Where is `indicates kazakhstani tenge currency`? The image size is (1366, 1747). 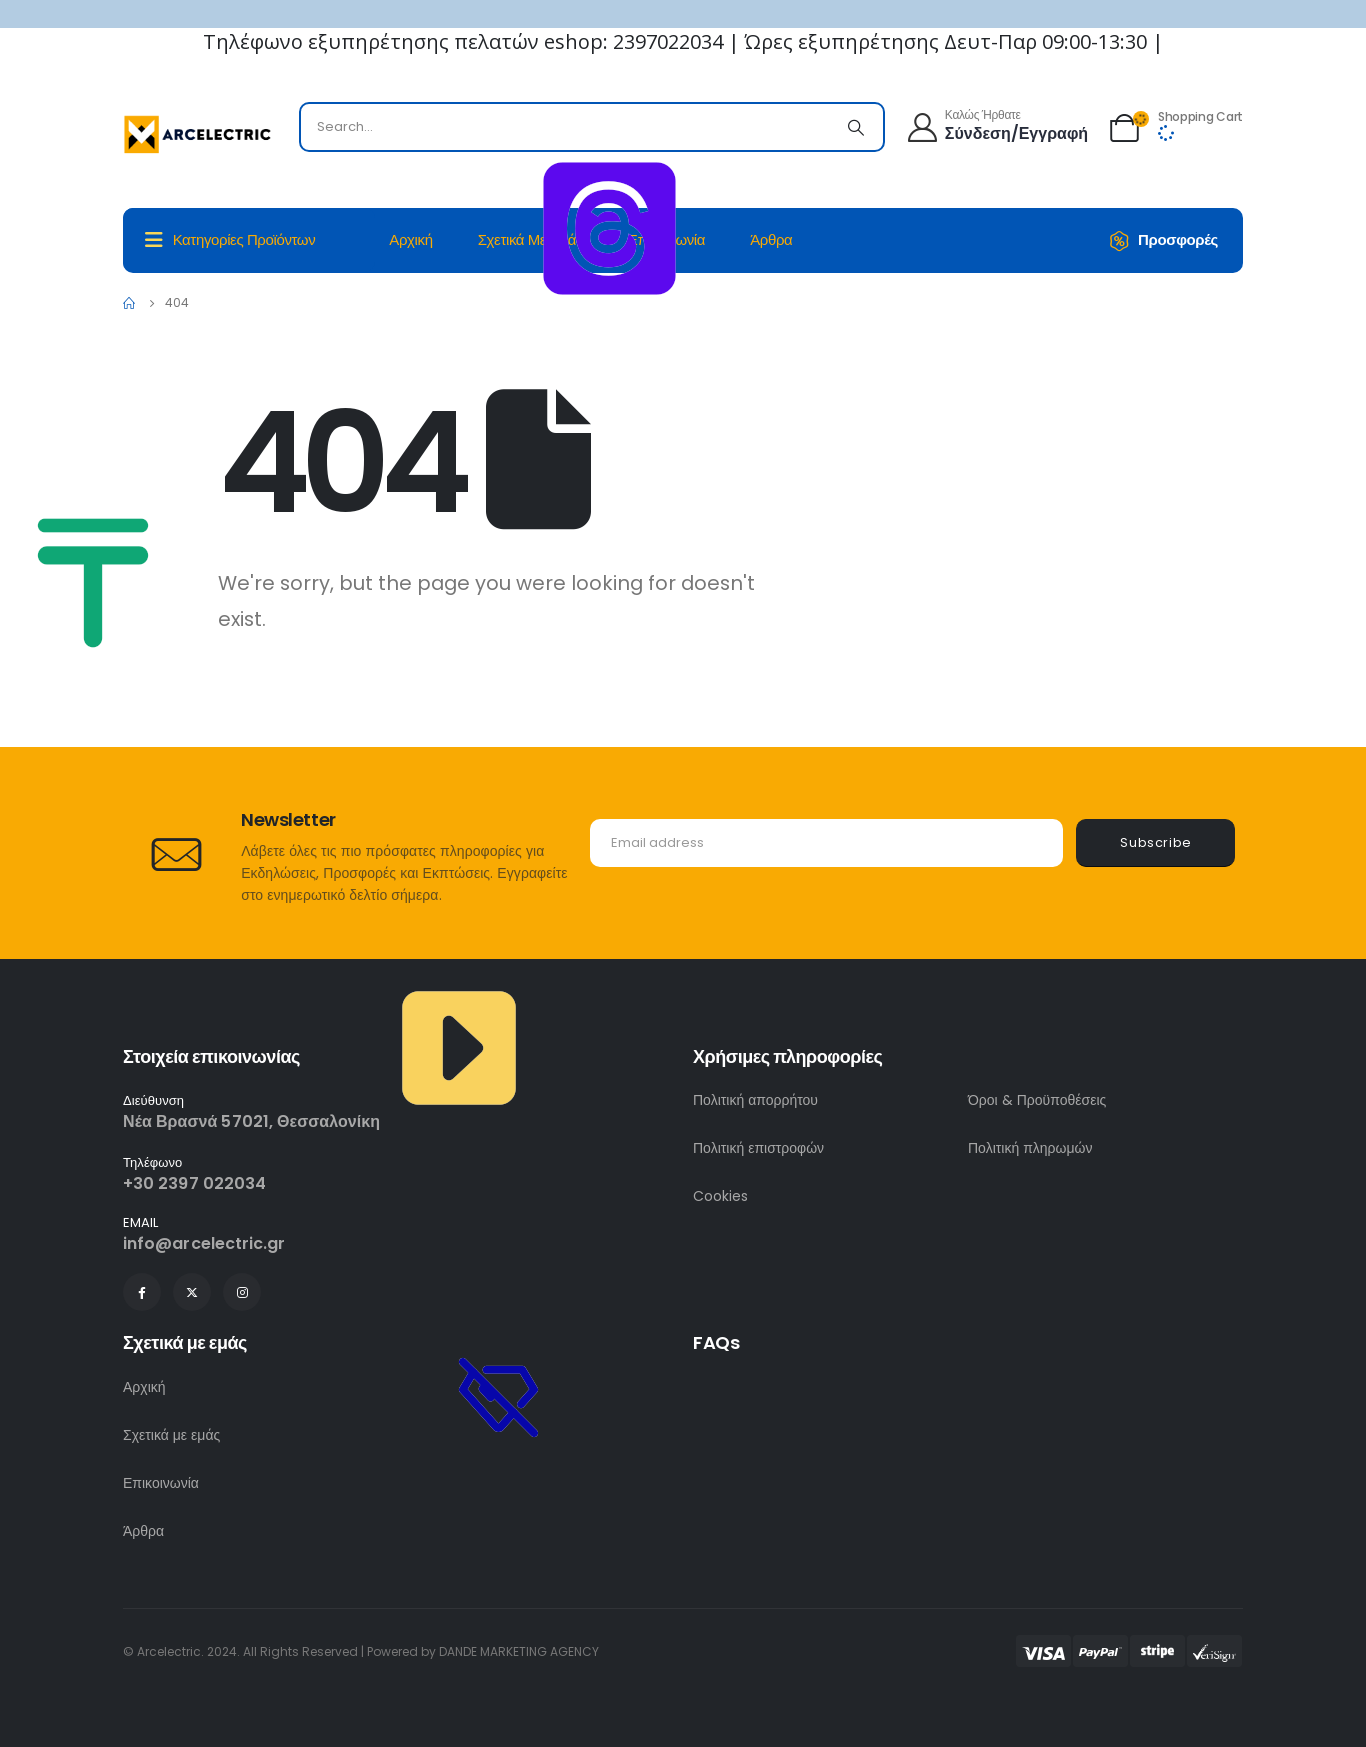
indicates kazakhstani tenge currency is located at coordinates (93, 583).